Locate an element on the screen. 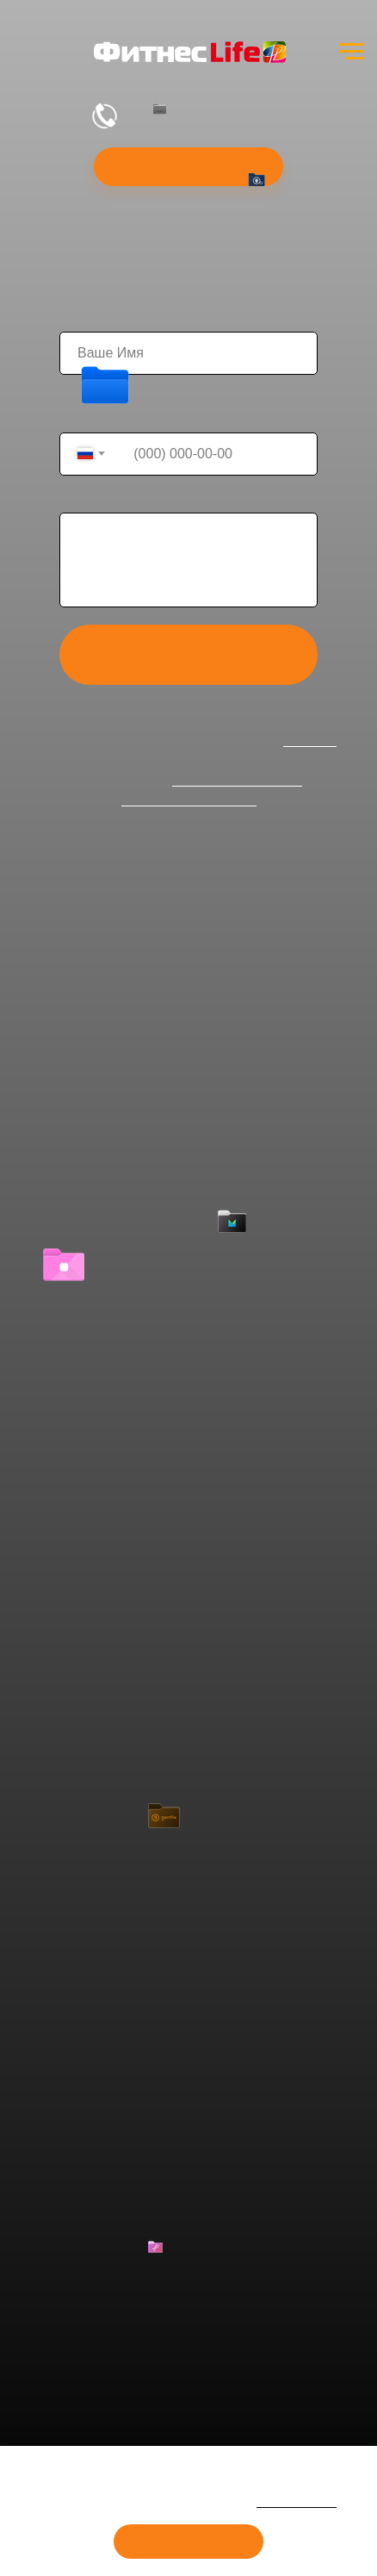 This screenshot has width=377, height=2576. open android marshmallow system folder is located at coordinates (64, 1266).